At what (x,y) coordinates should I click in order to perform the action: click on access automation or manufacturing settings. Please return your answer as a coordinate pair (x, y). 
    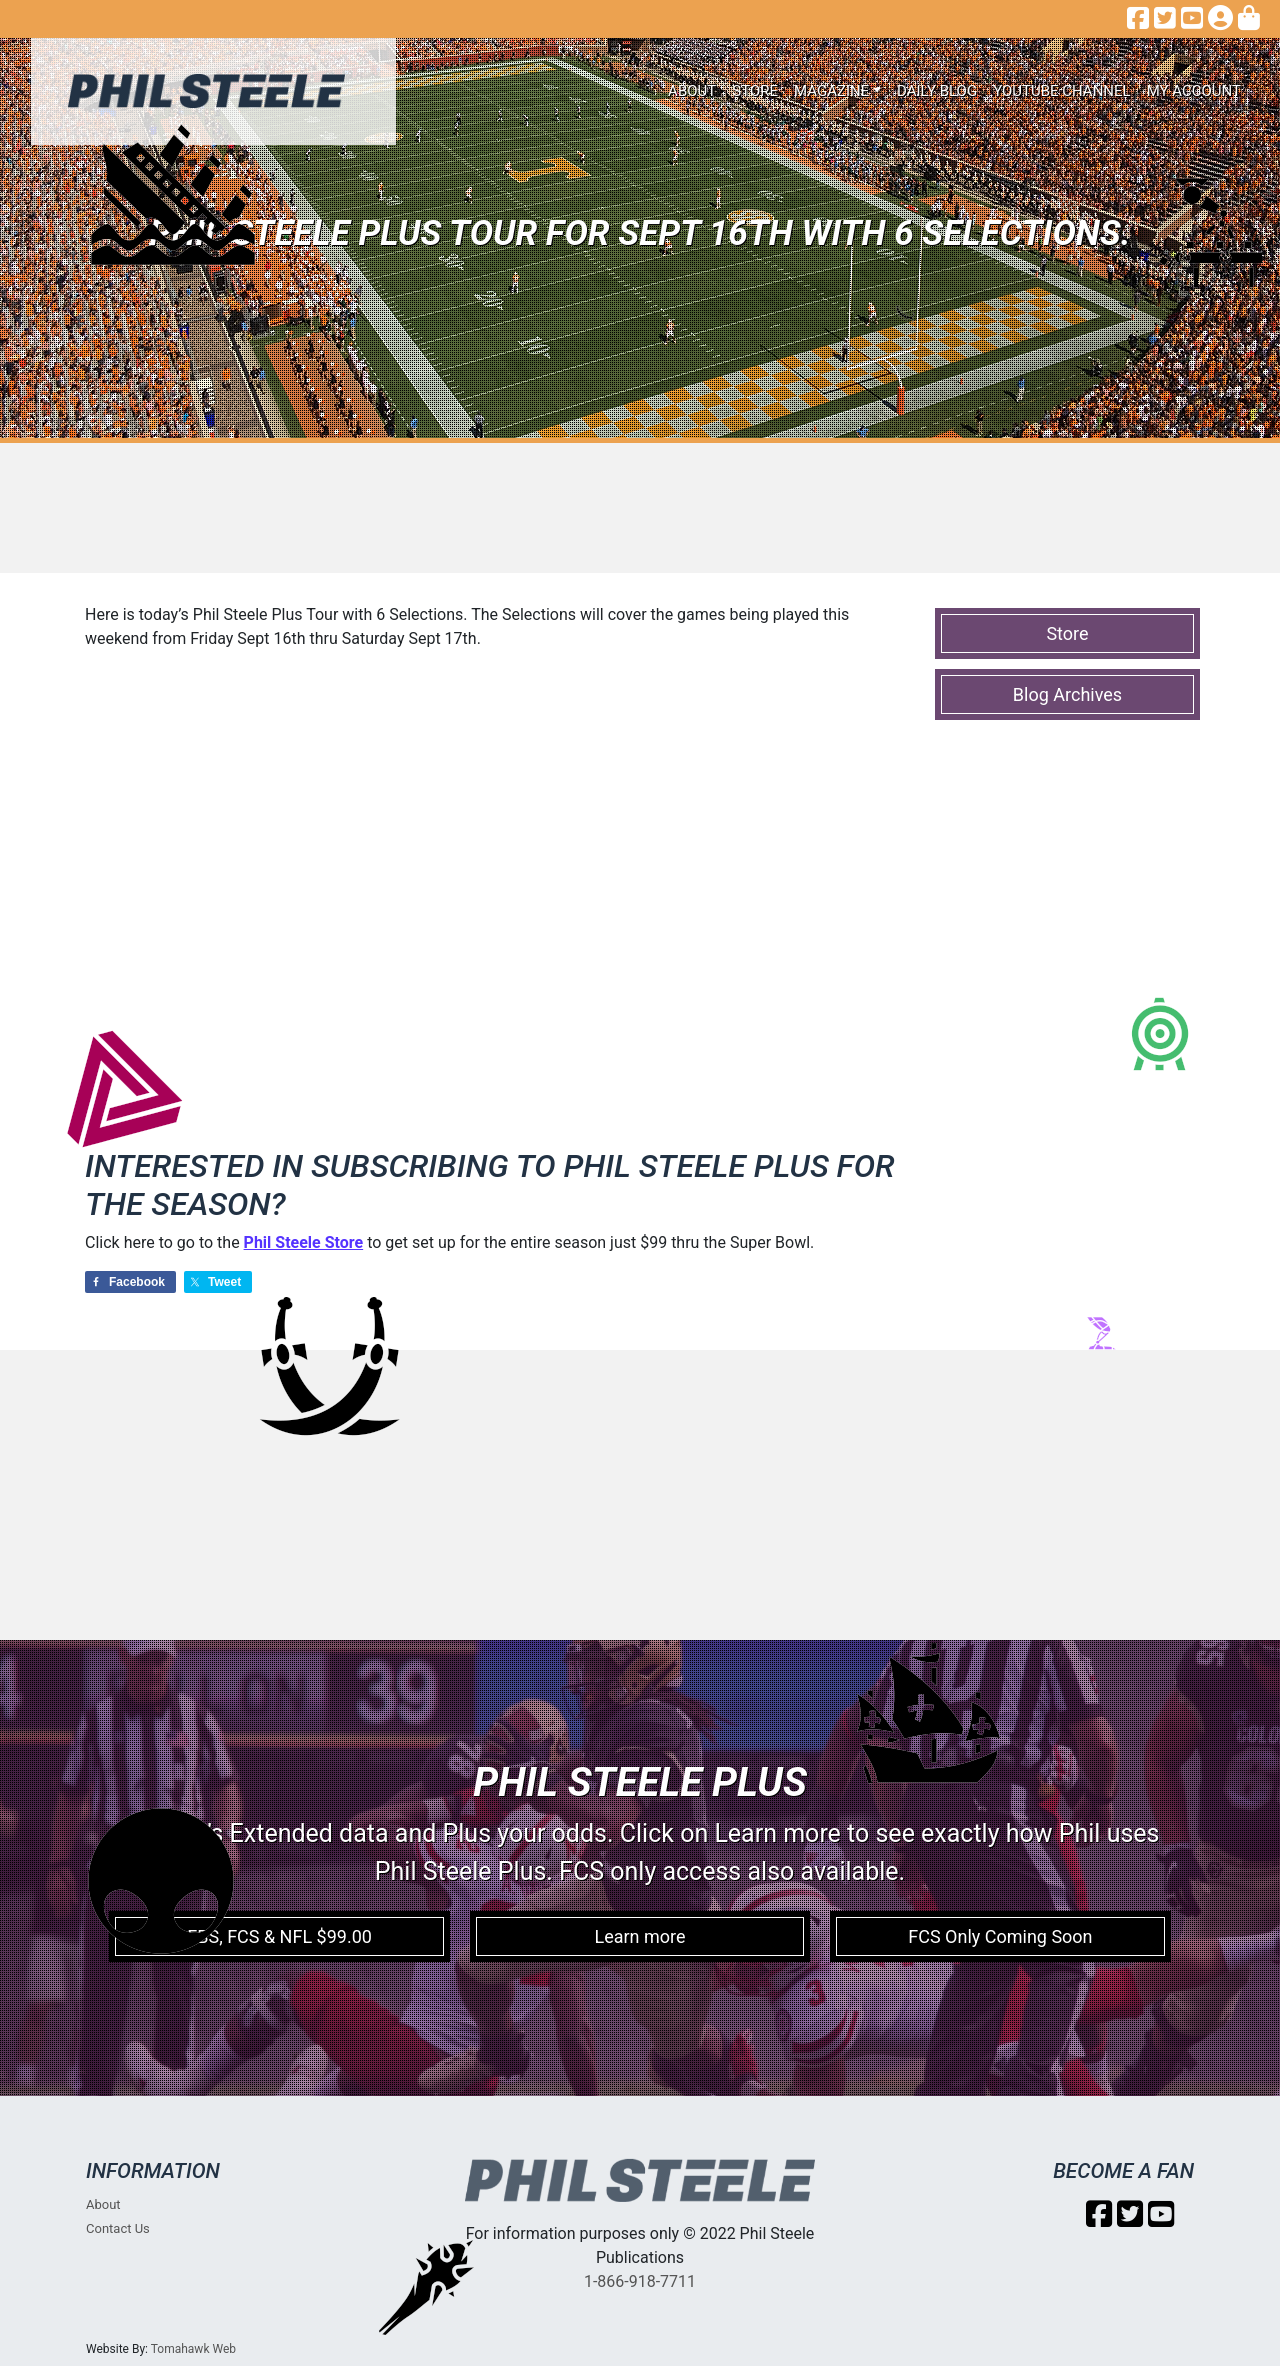
    Looking at the image, I should click on (1207, 232).